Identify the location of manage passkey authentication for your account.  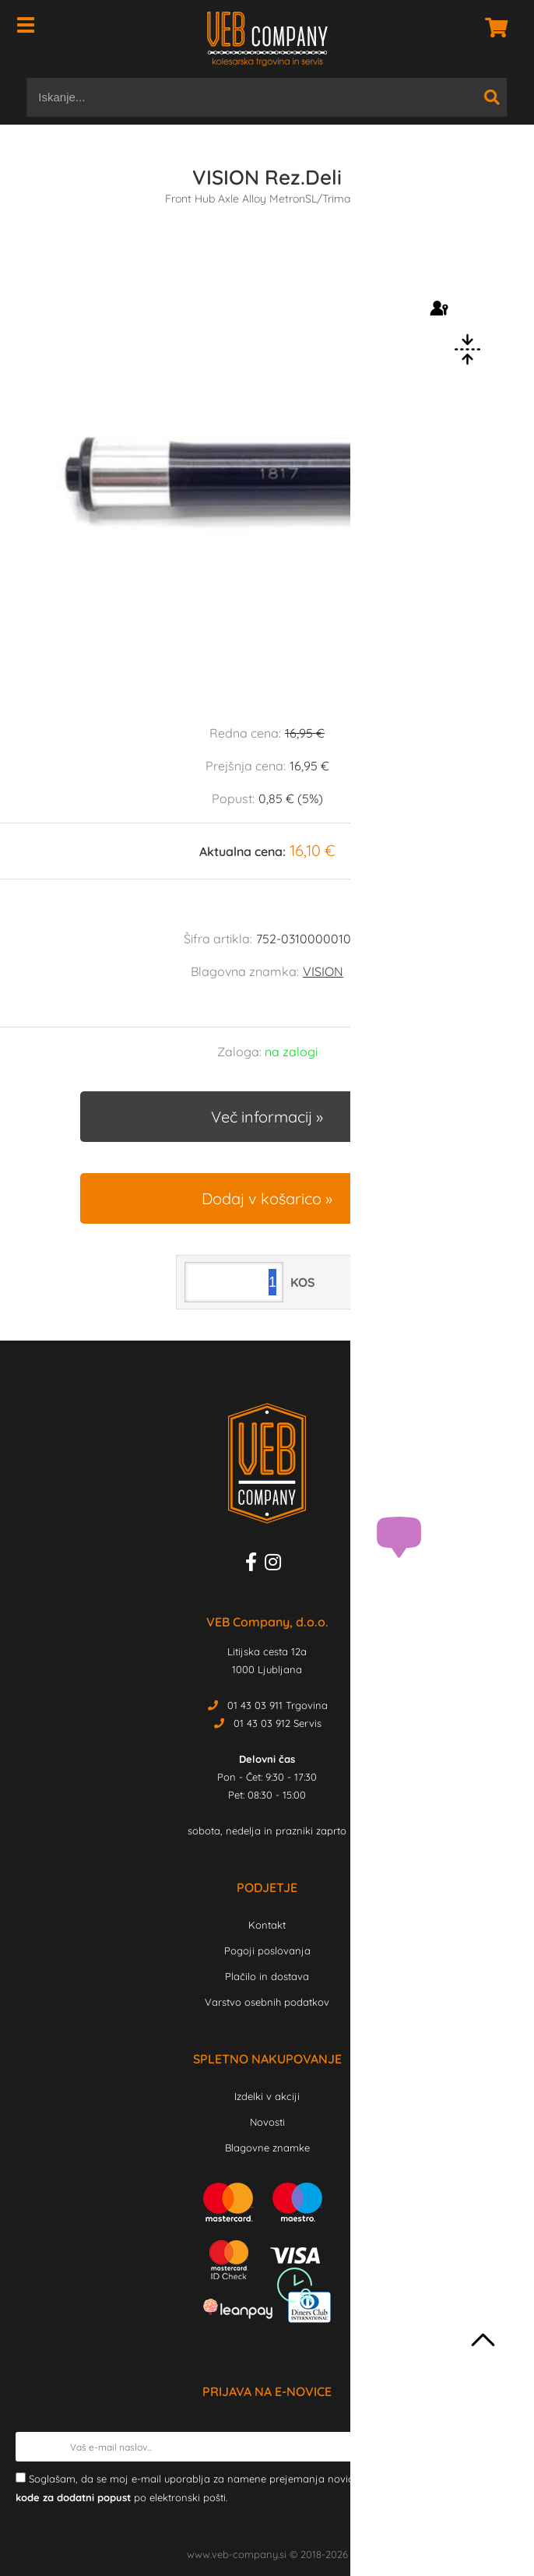
(439, 308).